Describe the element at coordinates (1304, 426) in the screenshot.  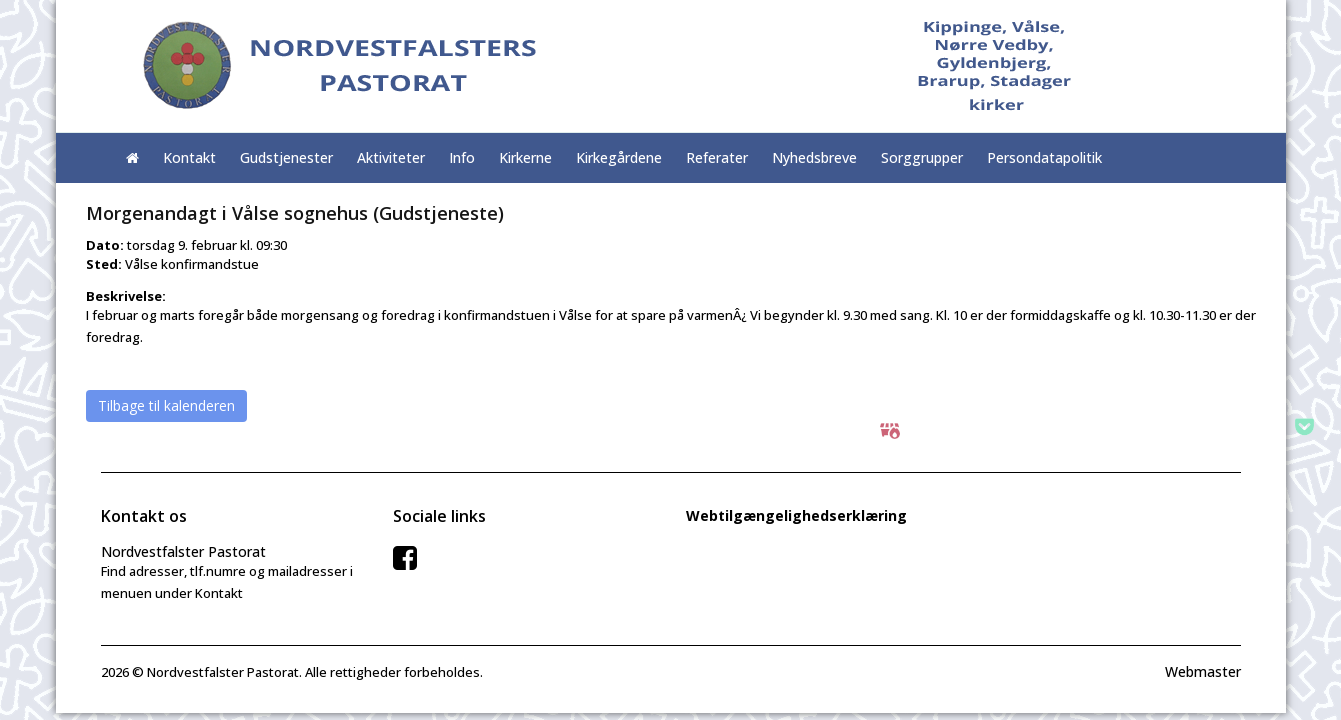
I see `save to Pocket` at that location.